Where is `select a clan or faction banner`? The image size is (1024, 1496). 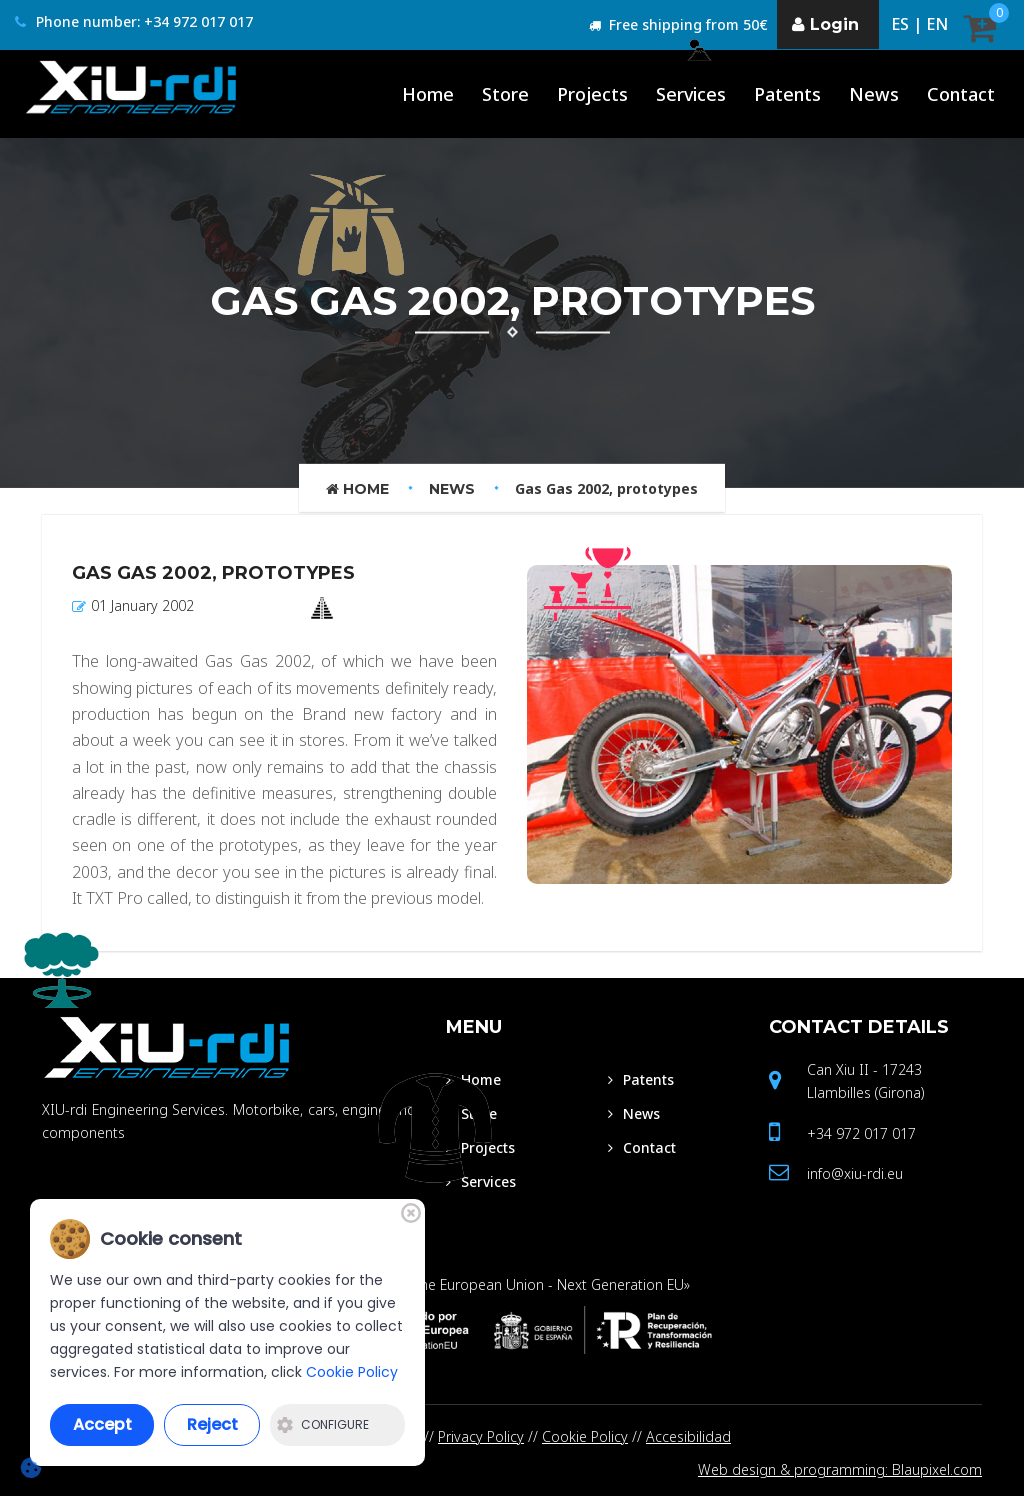
select a clan or faction banner is located at coordinates (351, 225).